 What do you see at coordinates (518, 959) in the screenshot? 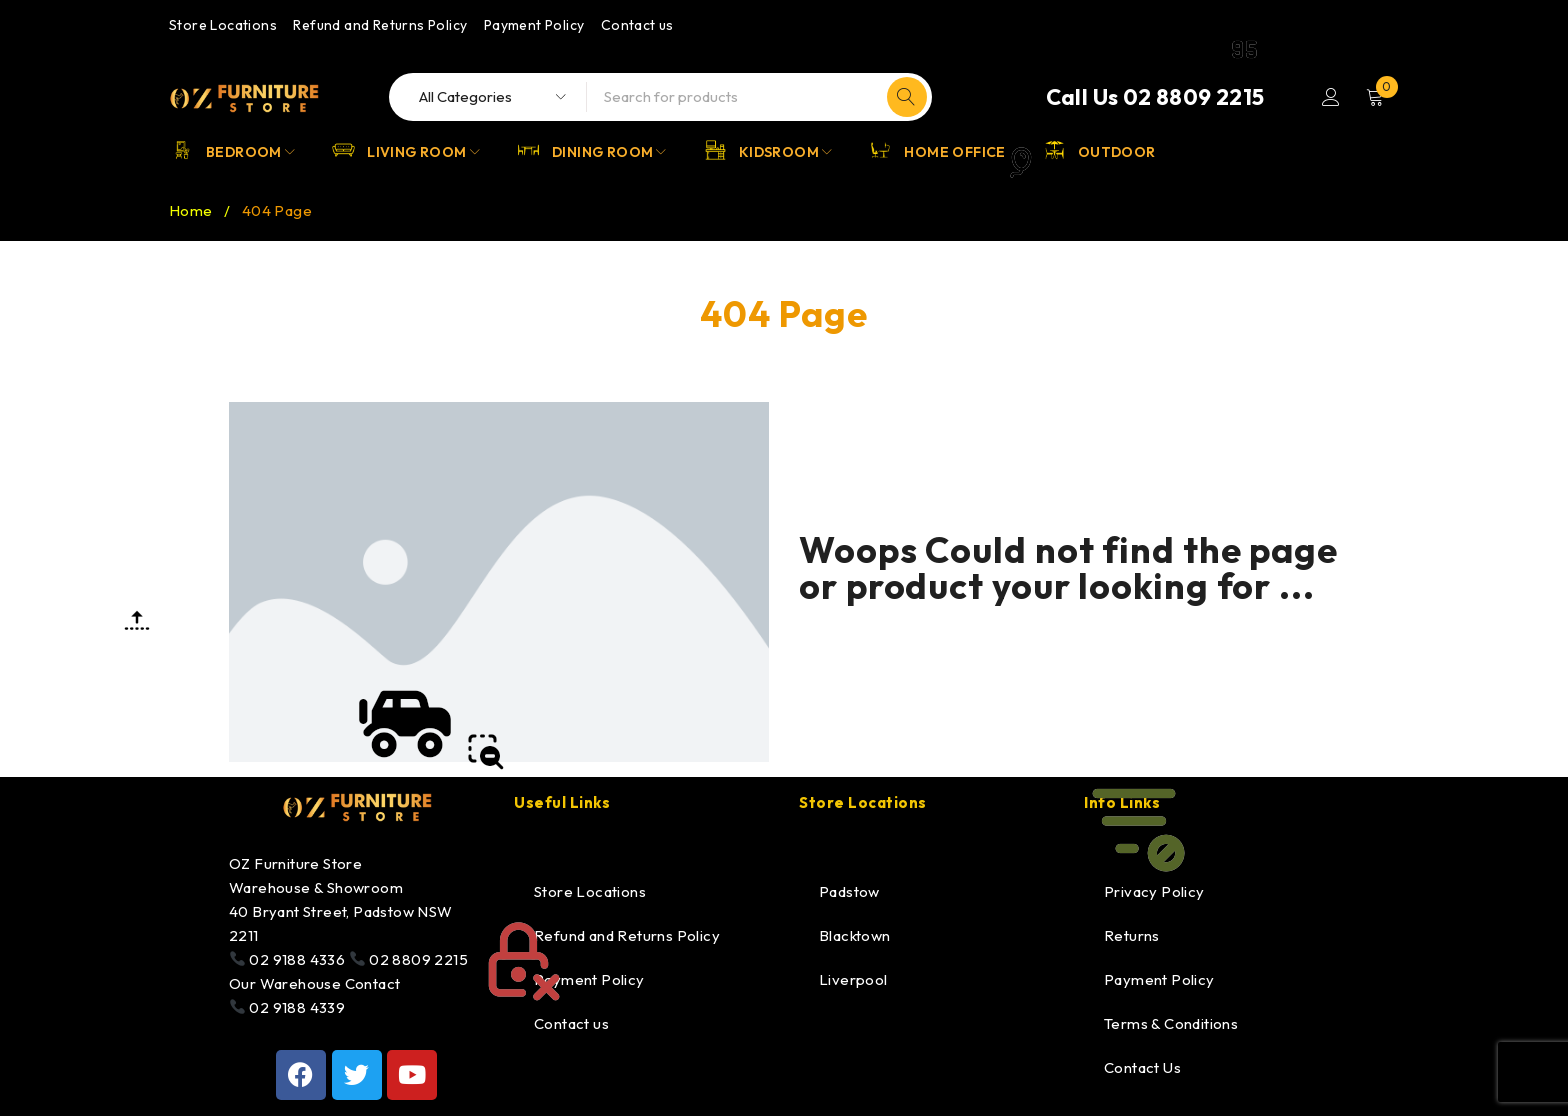
I see `remove or delete a security lock` at bounding box center [518, 959].